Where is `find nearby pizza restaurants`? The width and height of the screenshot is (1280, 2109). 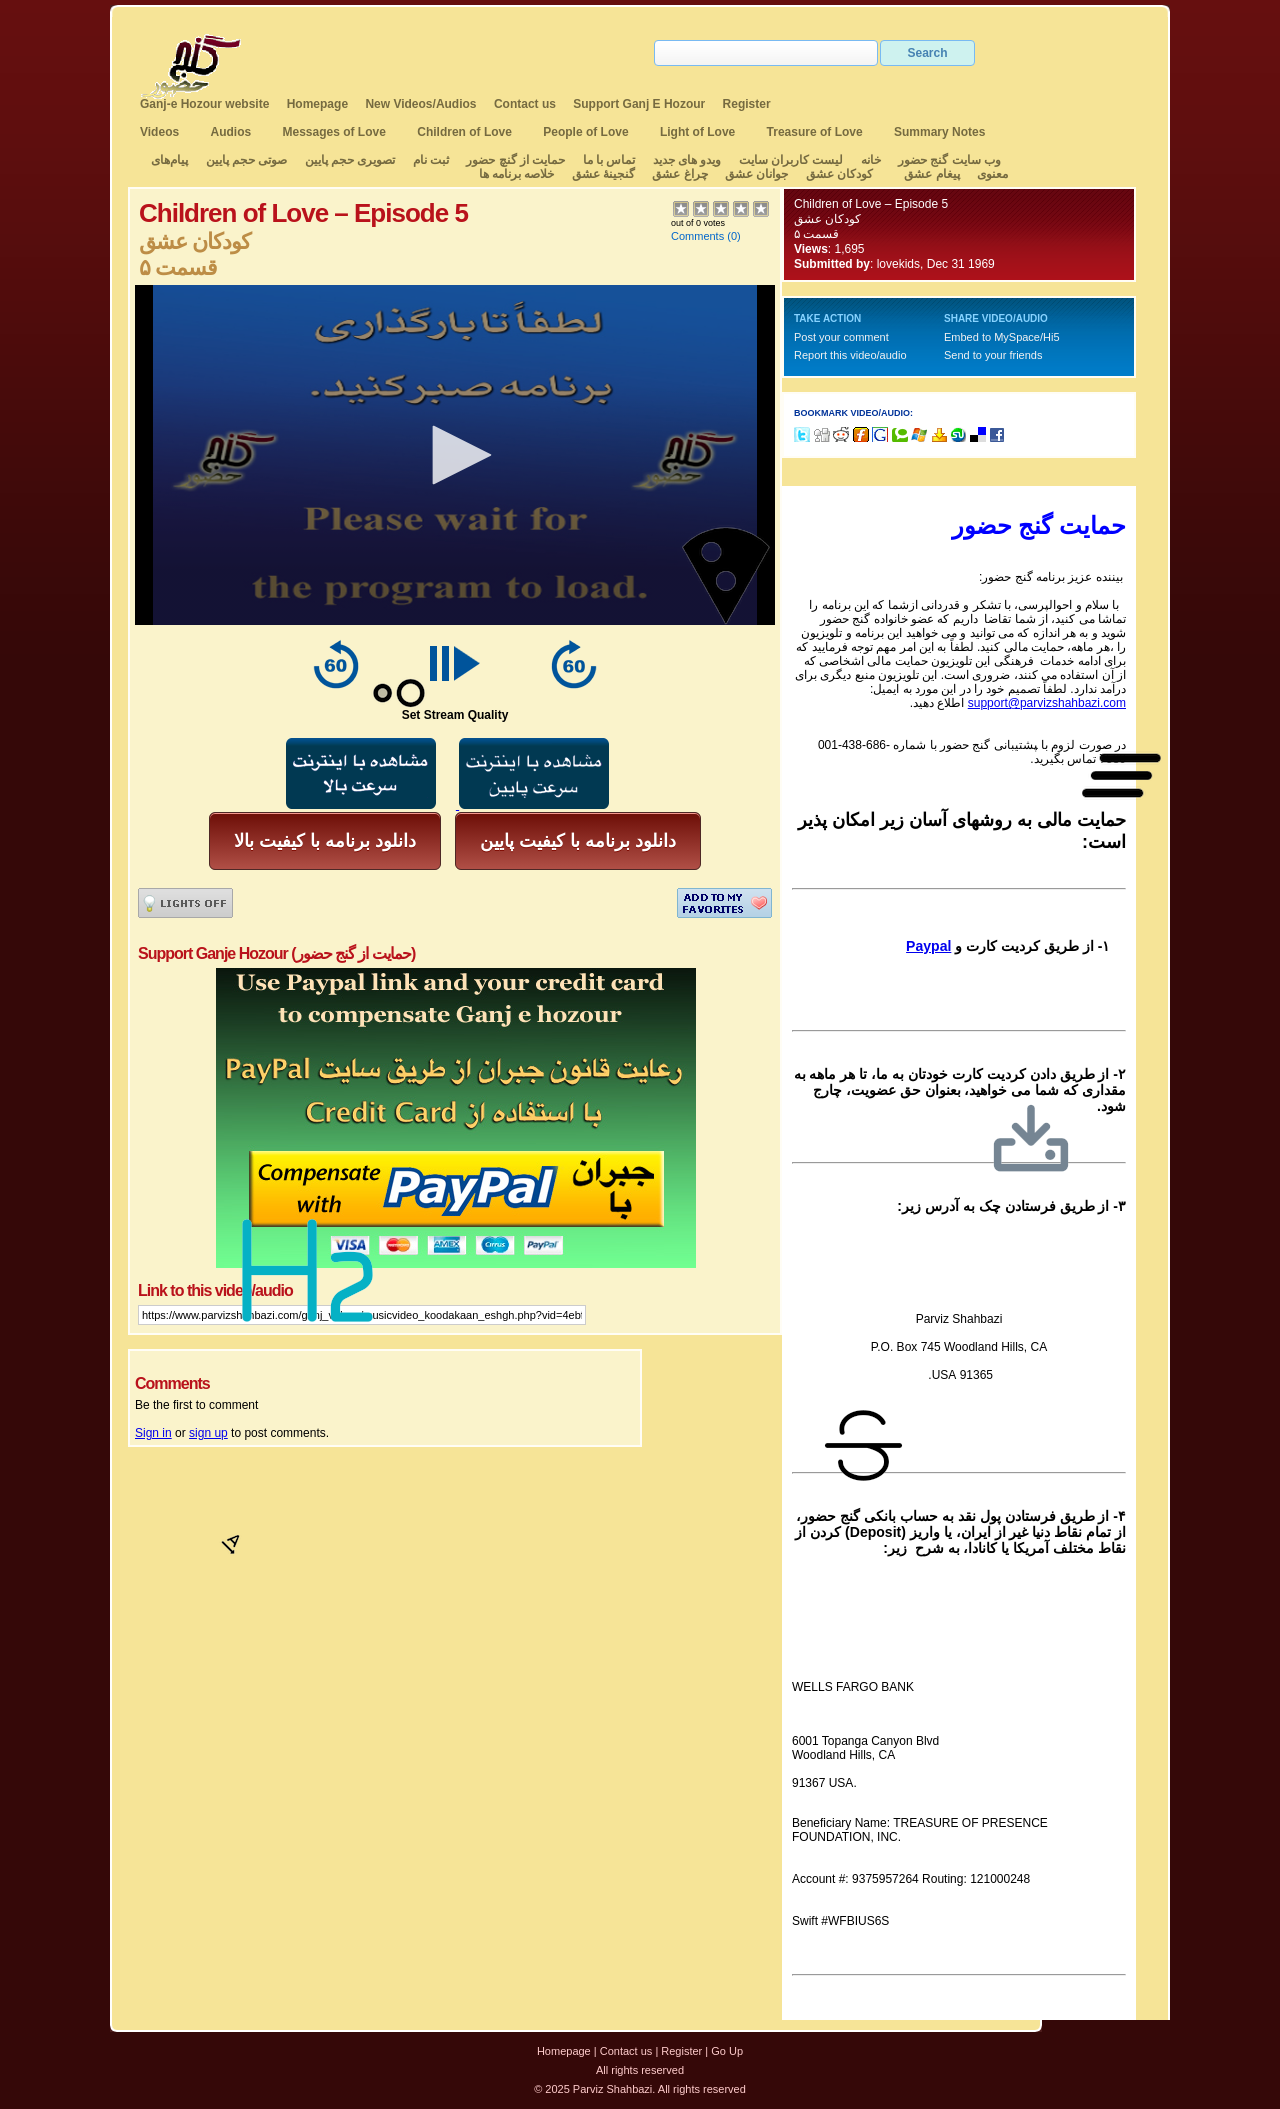 find nearby pizza restaurants is located at coordinates (726, 576).